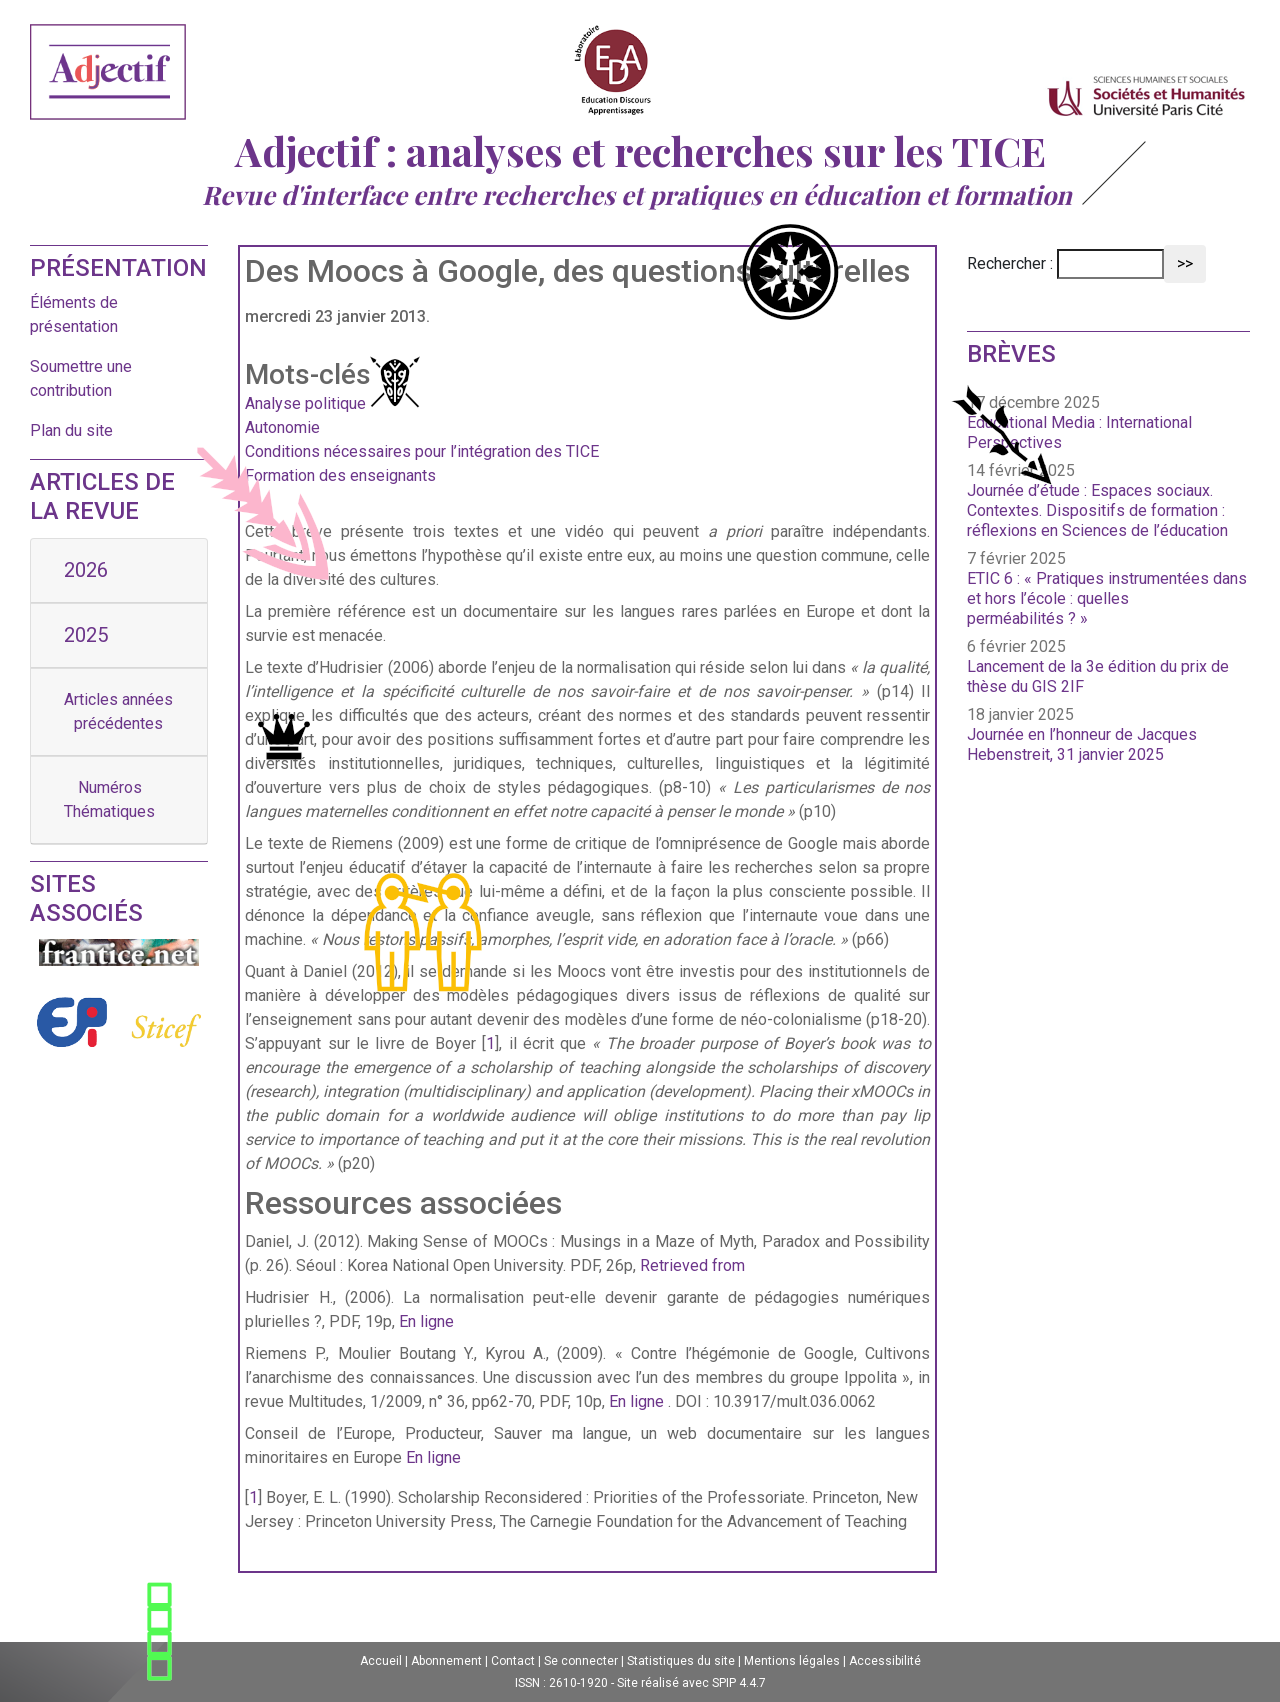  I want to click on indicates mind-link or telepathic communication feature, so click(423, 932).